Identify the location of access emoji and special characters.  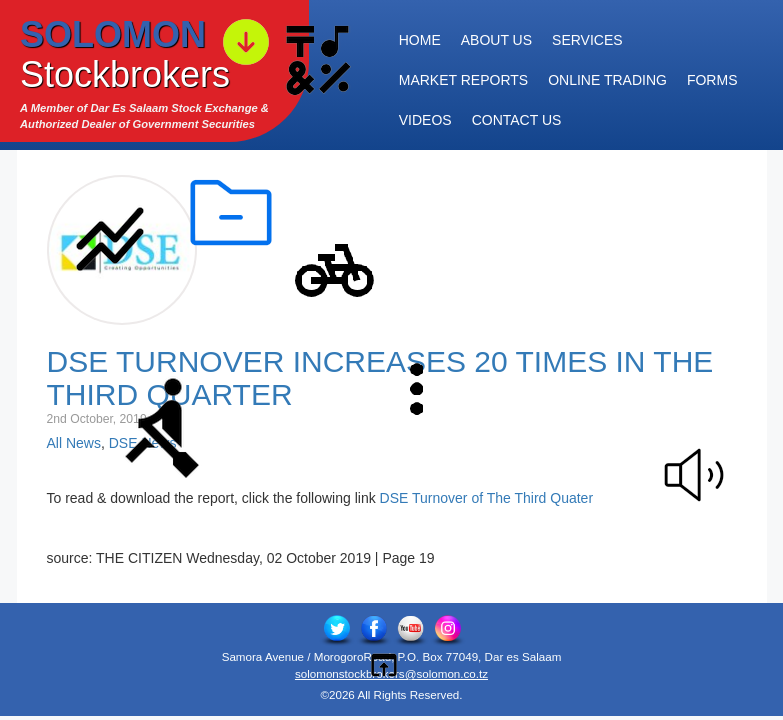
(317, 60).